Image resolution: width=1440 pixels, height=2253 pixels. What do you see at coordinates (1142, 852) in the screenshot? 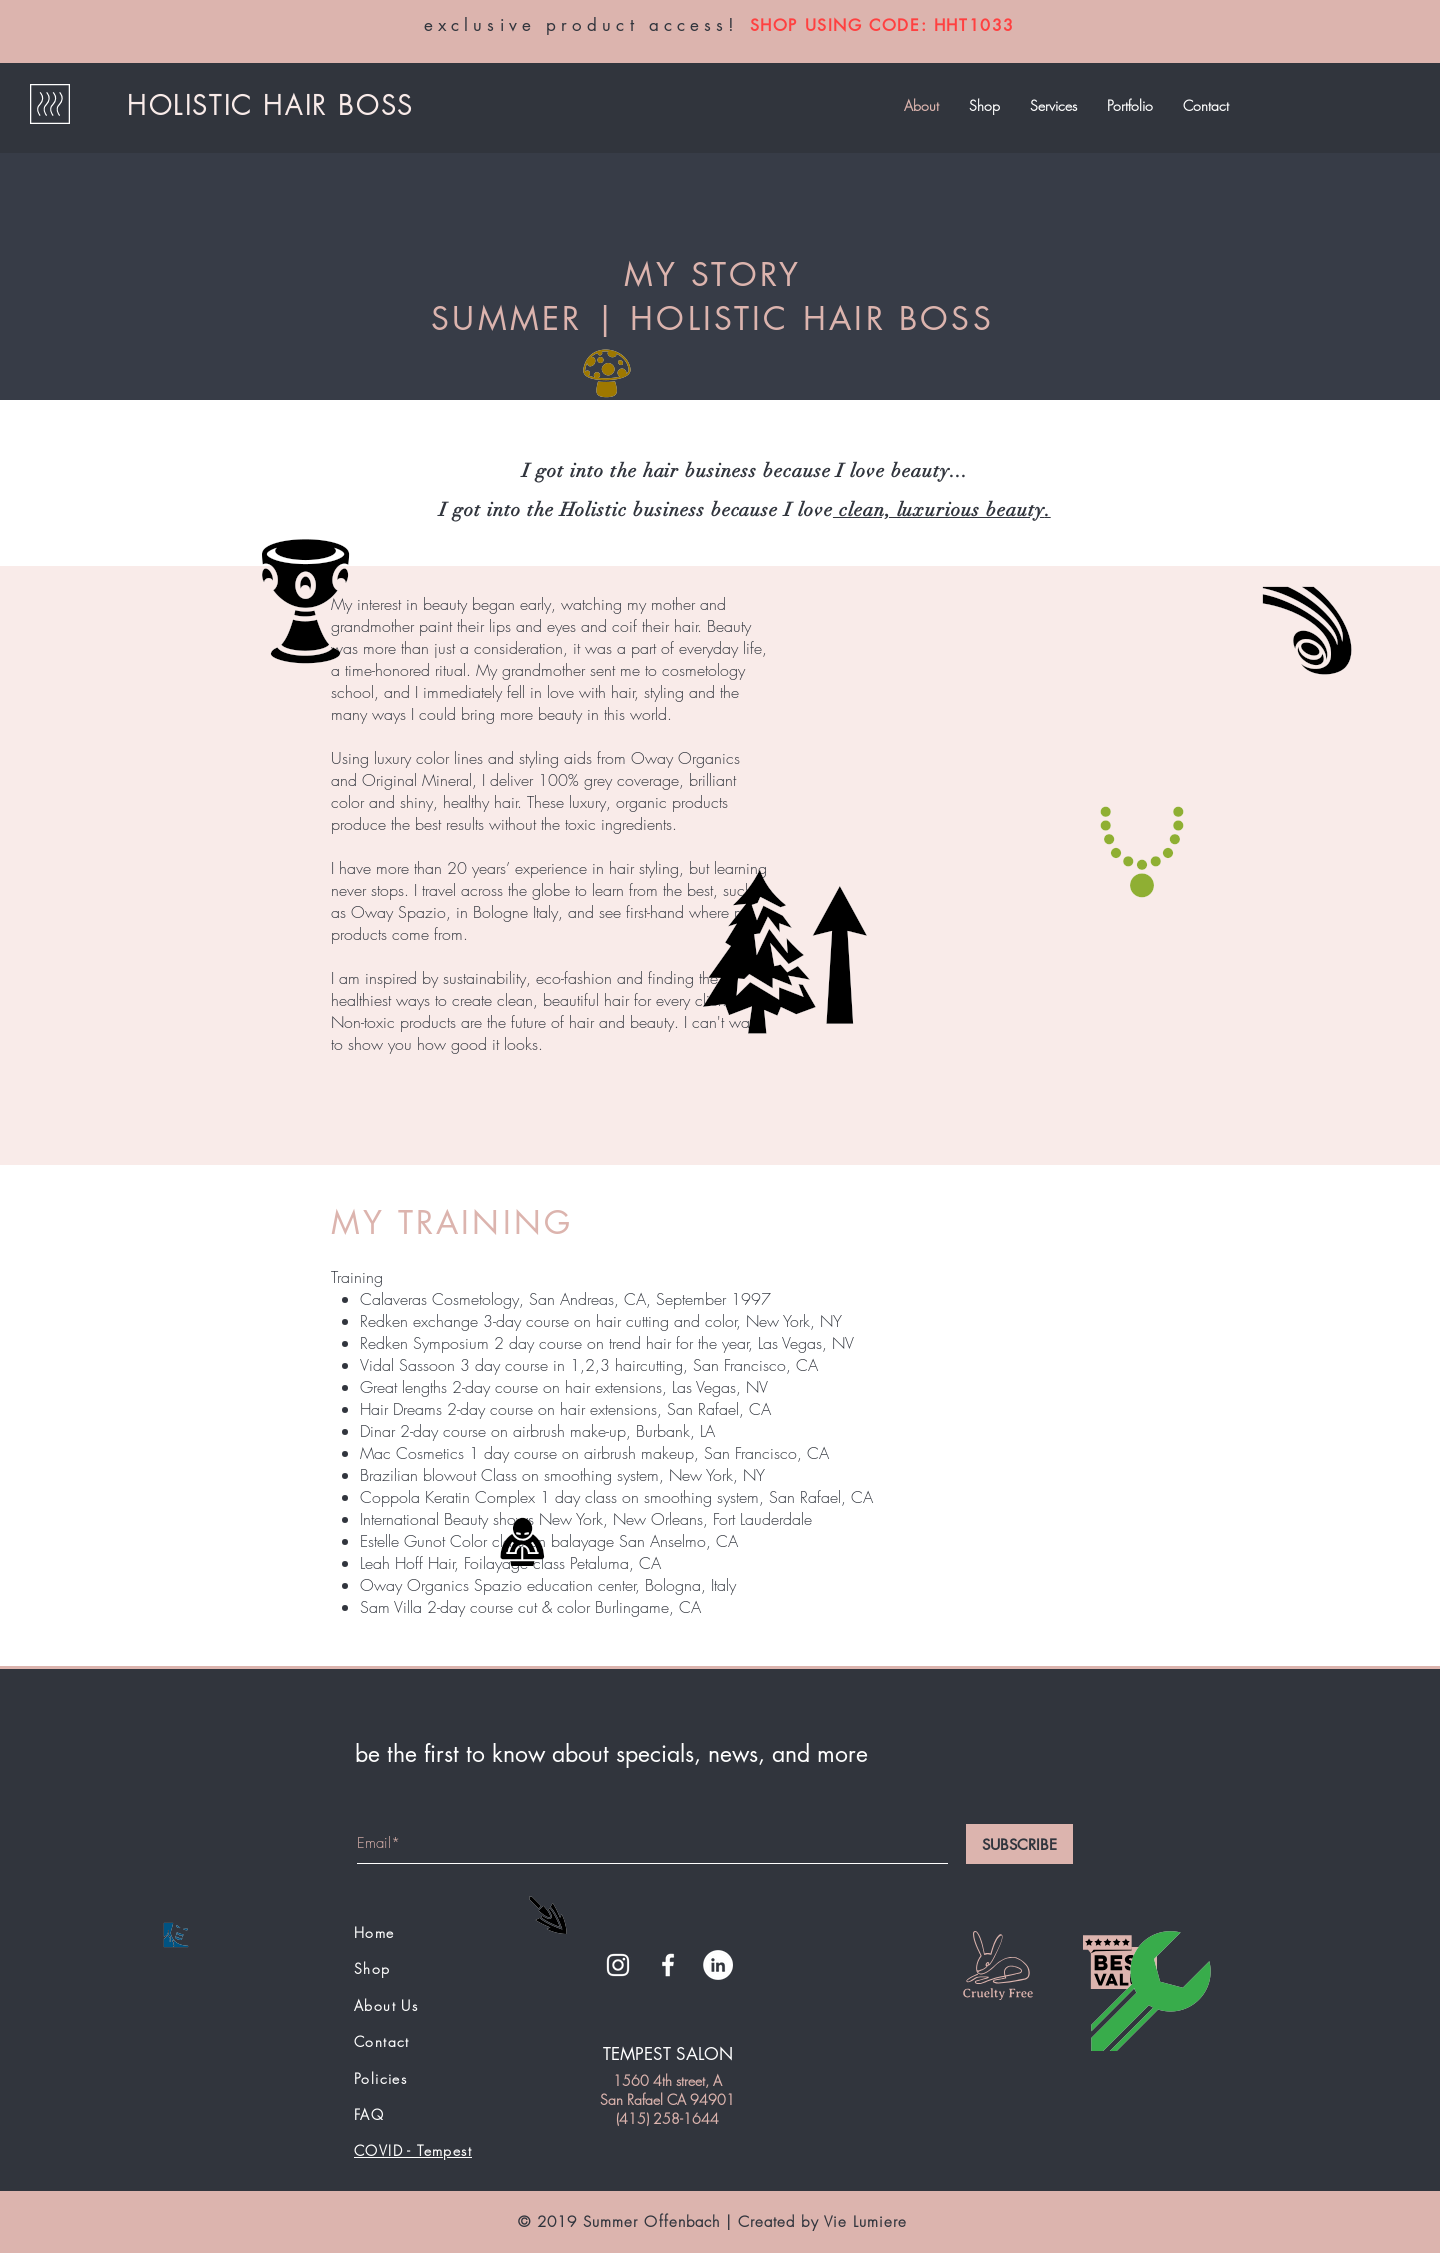
I see `browse jewelry or accessories category` at bounding box center [1142, 852].